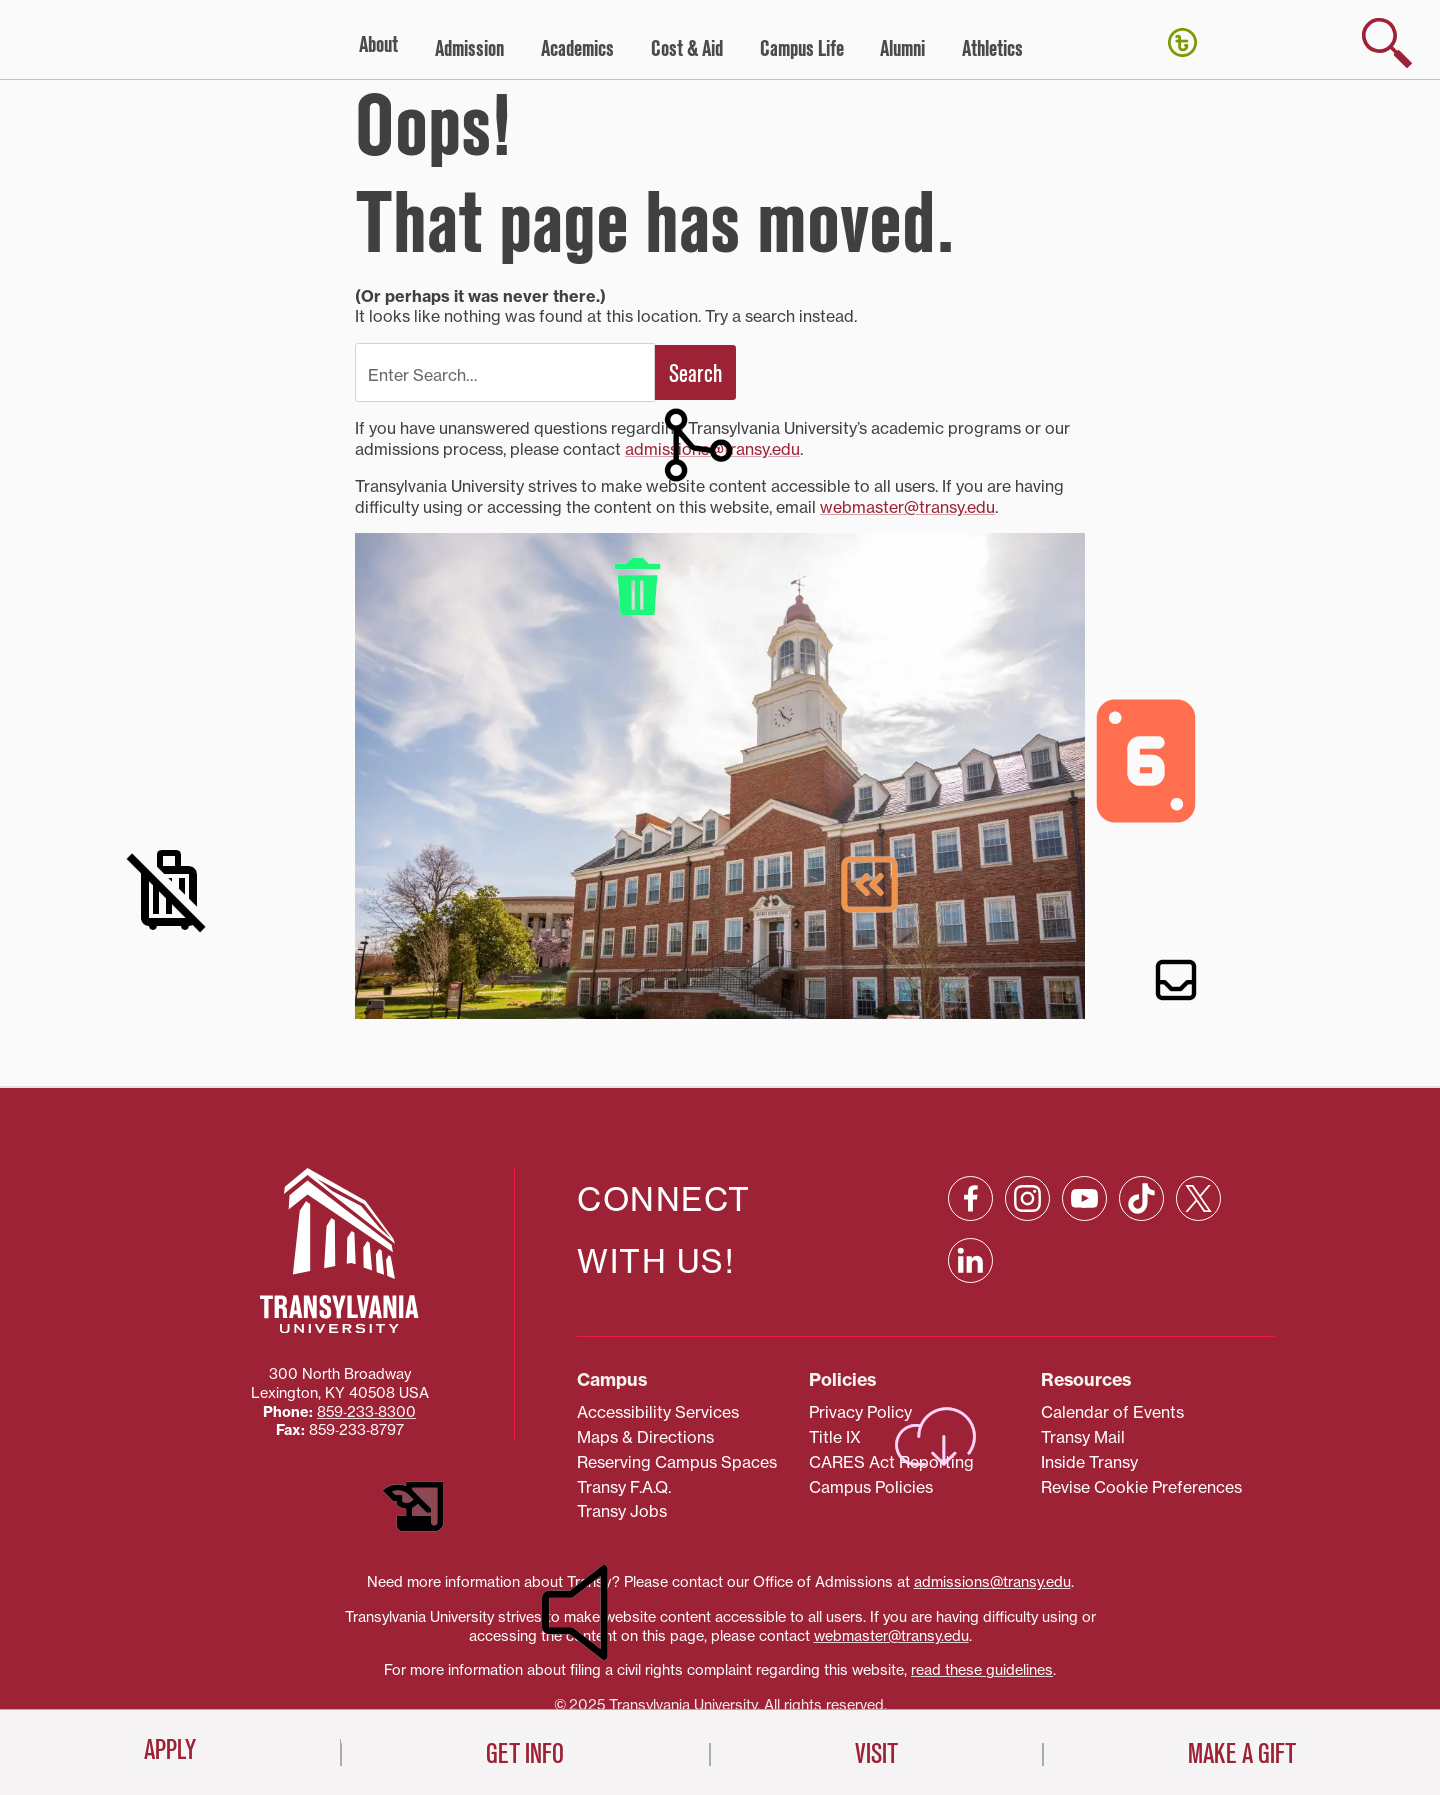 This screenshot has height=1795, width=1440. What do you see at coordinates (935, 1436) in the screenshot?
I see `download file from cloud storage` at bounding box center [935, 1436].